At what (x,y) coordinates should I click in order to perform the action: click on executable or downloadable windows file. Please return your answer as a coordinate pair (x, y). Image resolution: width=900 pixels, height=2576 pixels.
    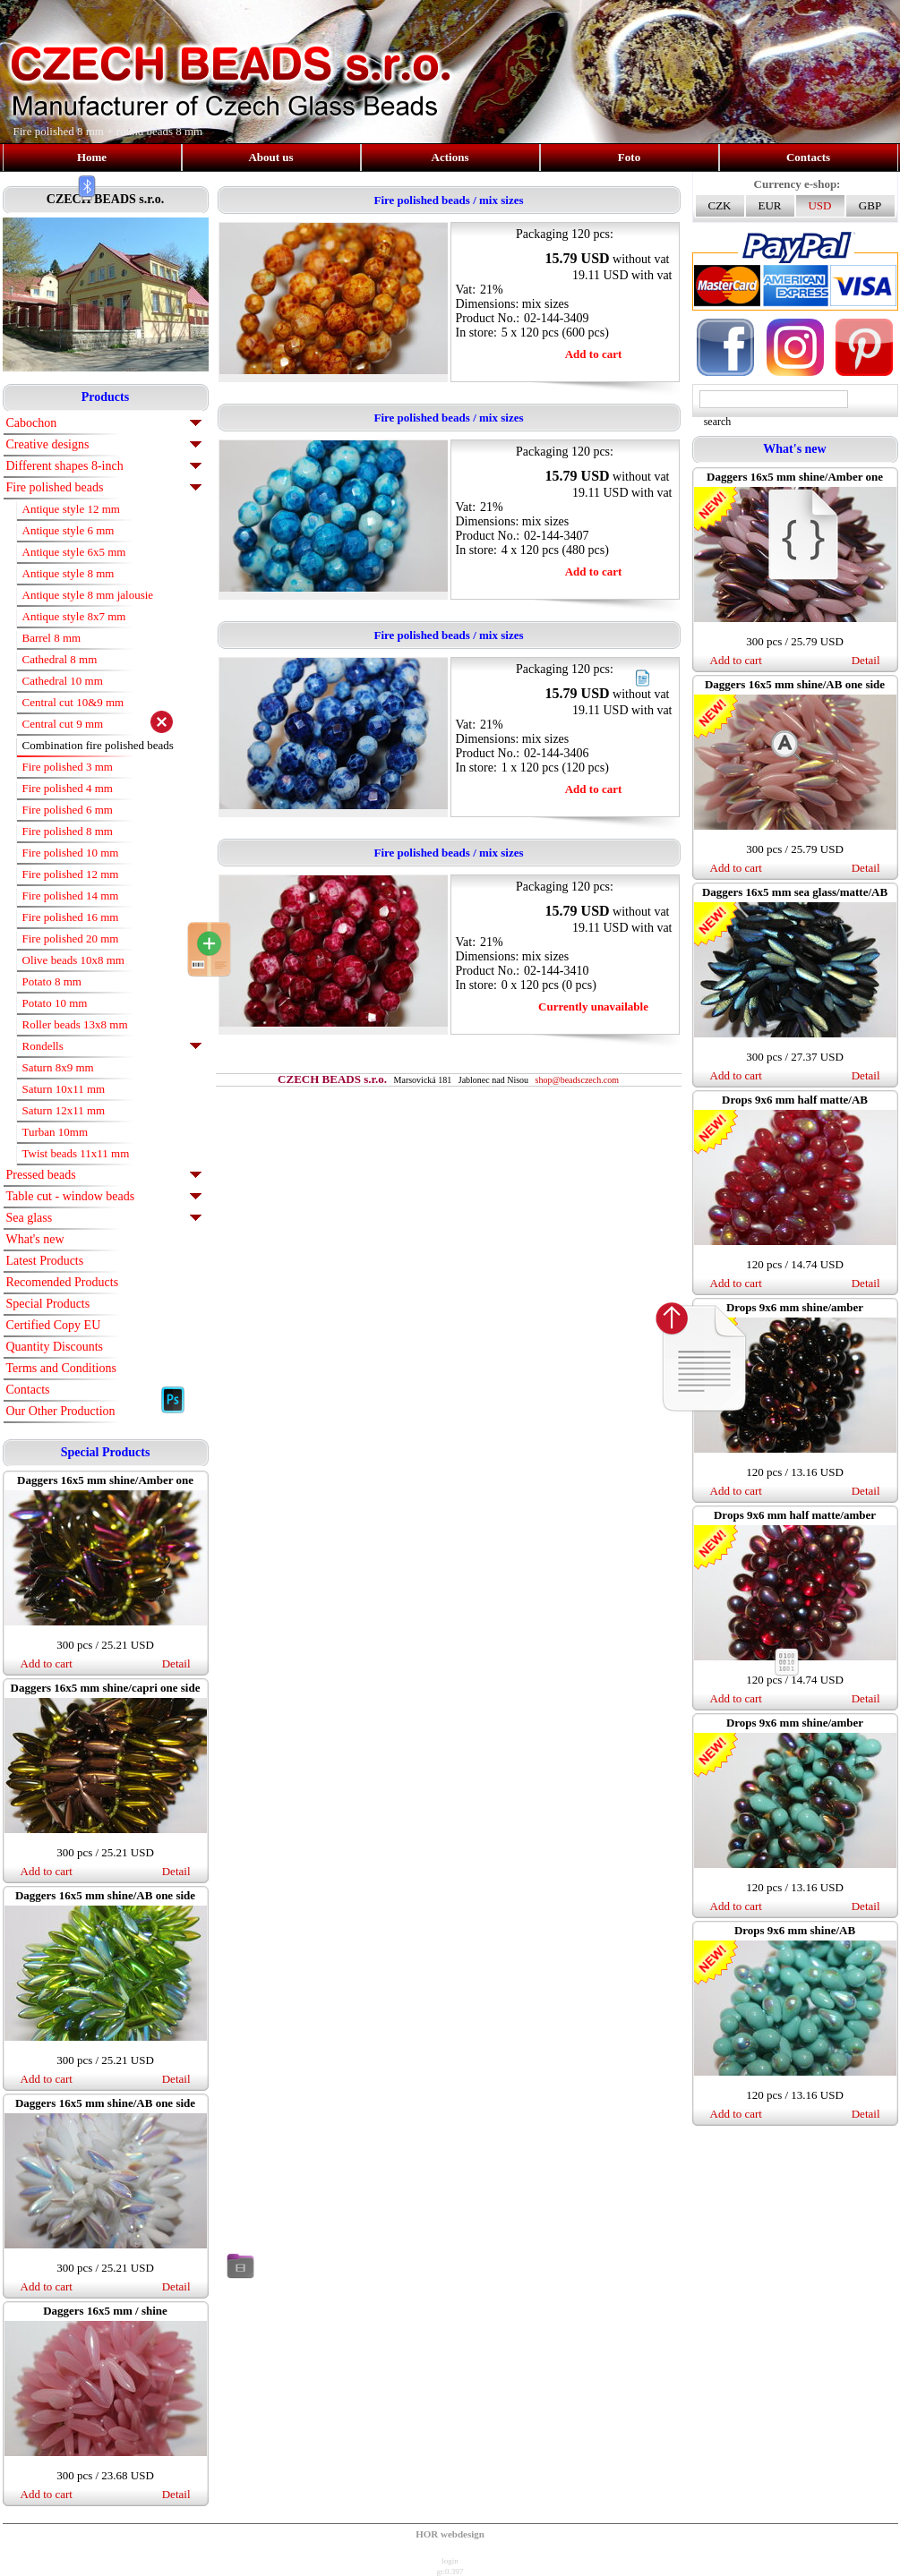
    Looking at the image, I should click on (786, 1661).